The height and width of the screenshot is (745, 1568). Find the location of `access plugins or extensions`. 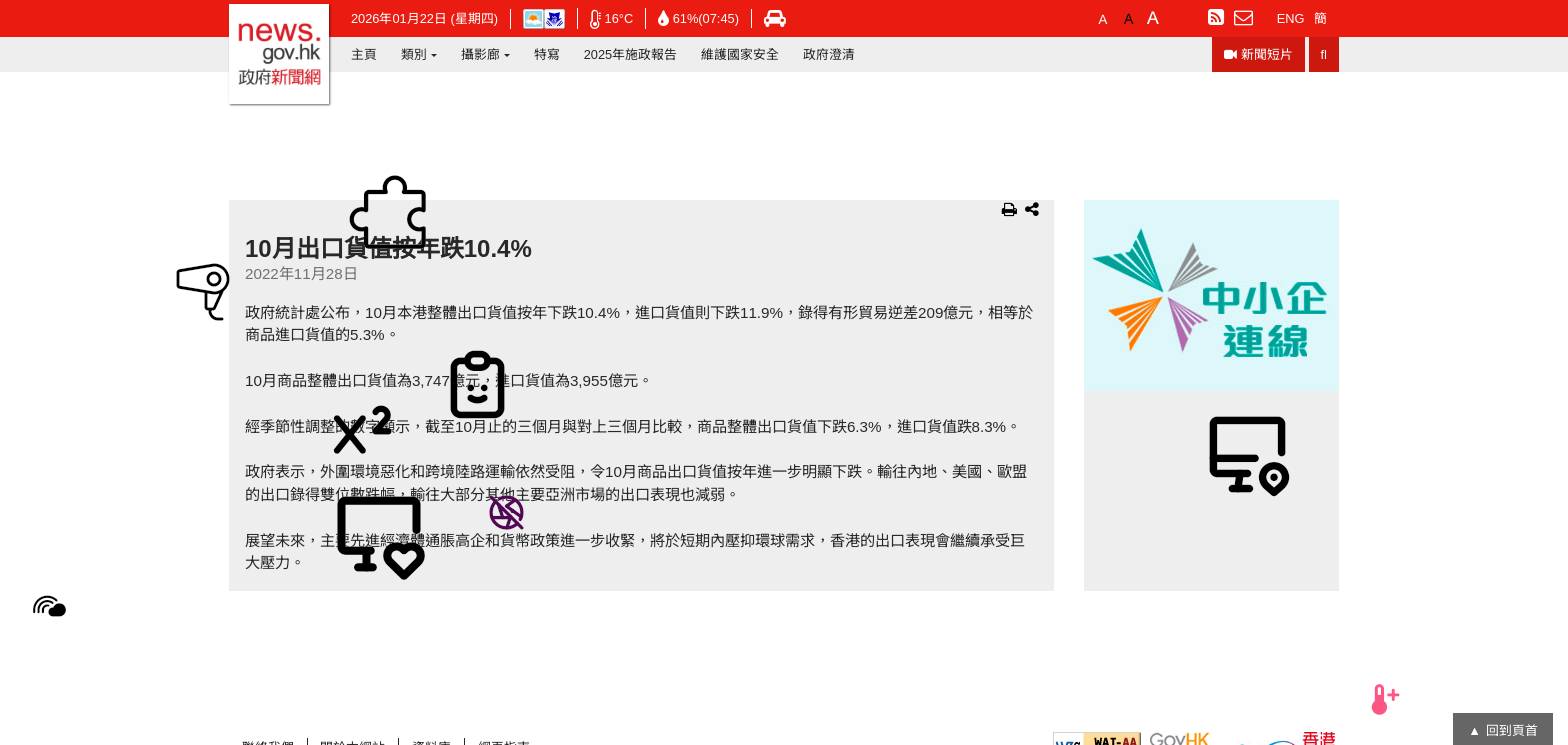

access plugins or extensions is located at coordinates (392, 215).